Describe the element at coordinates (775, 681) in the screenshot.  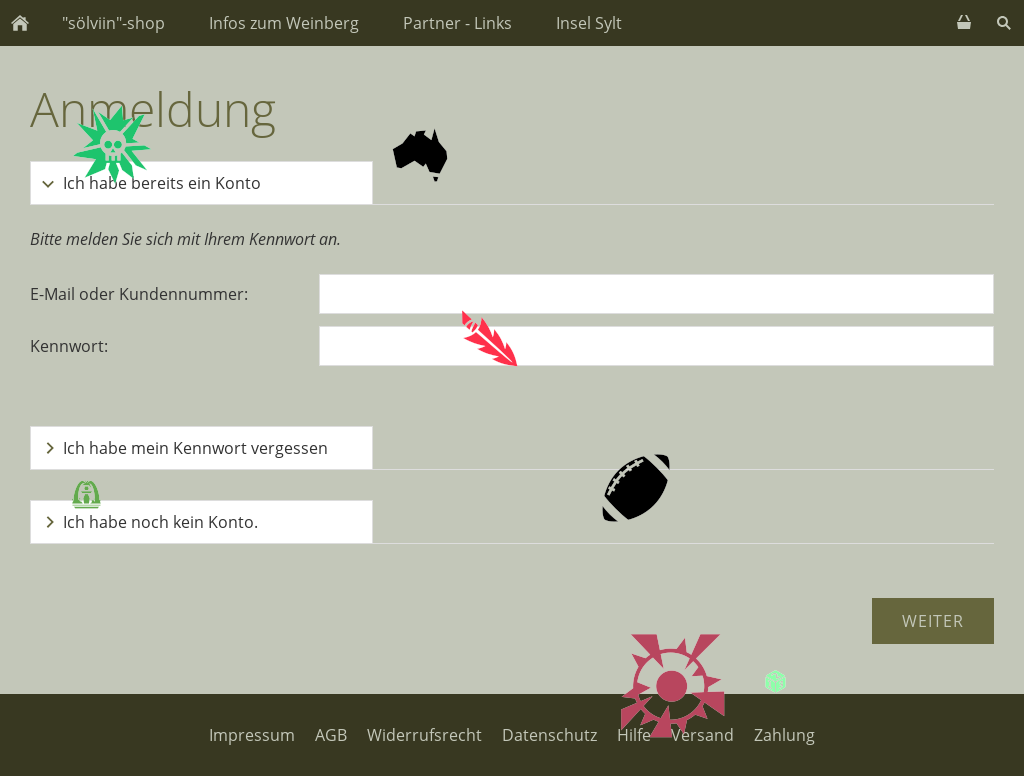
I see `roll dice or generate random number` at that location.